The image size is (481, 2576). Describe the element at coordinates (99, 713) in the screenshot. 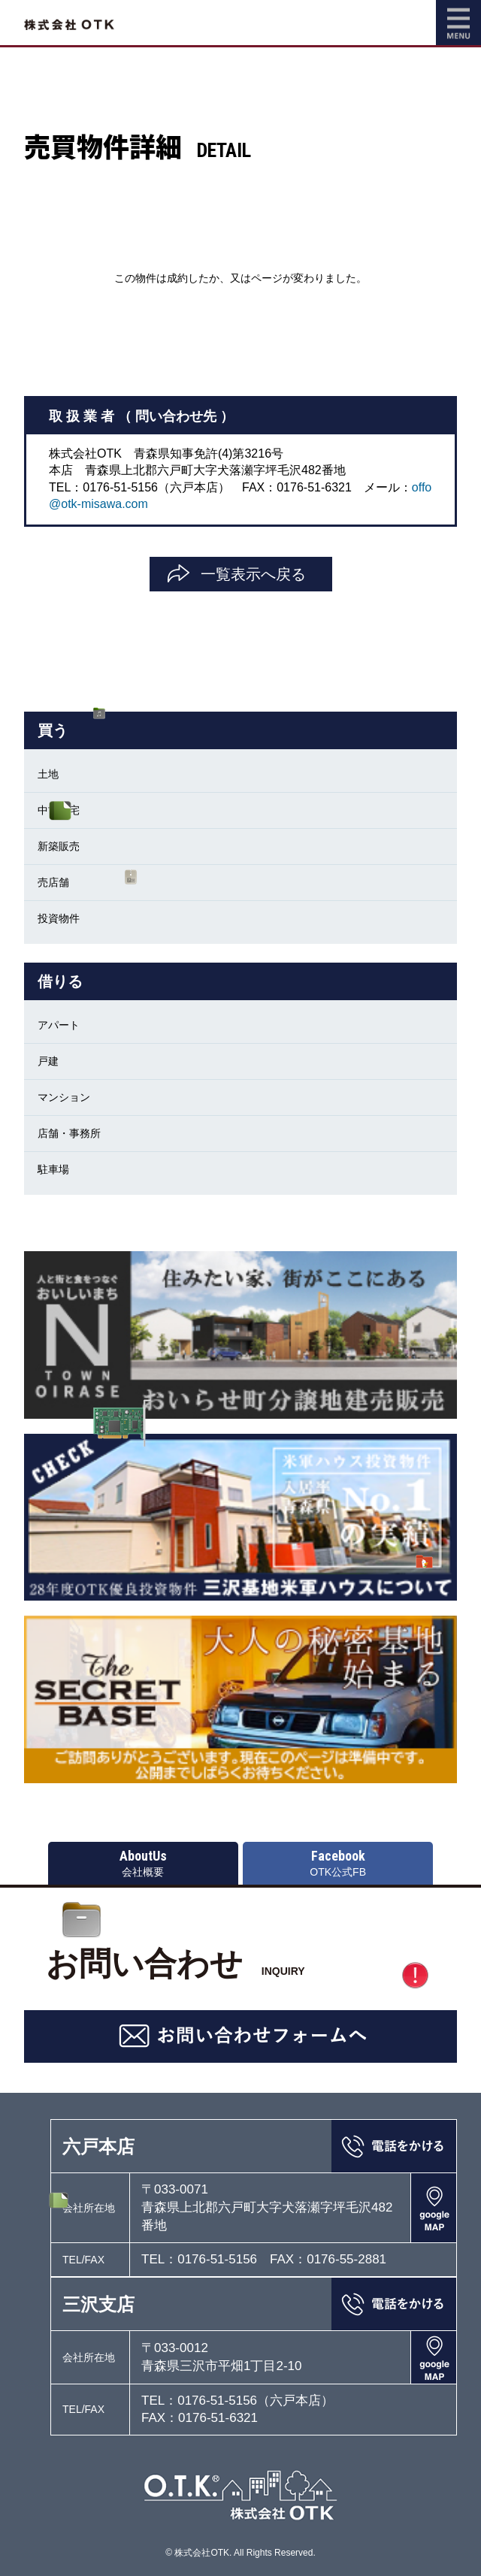

I see `open your music folder` at that location.